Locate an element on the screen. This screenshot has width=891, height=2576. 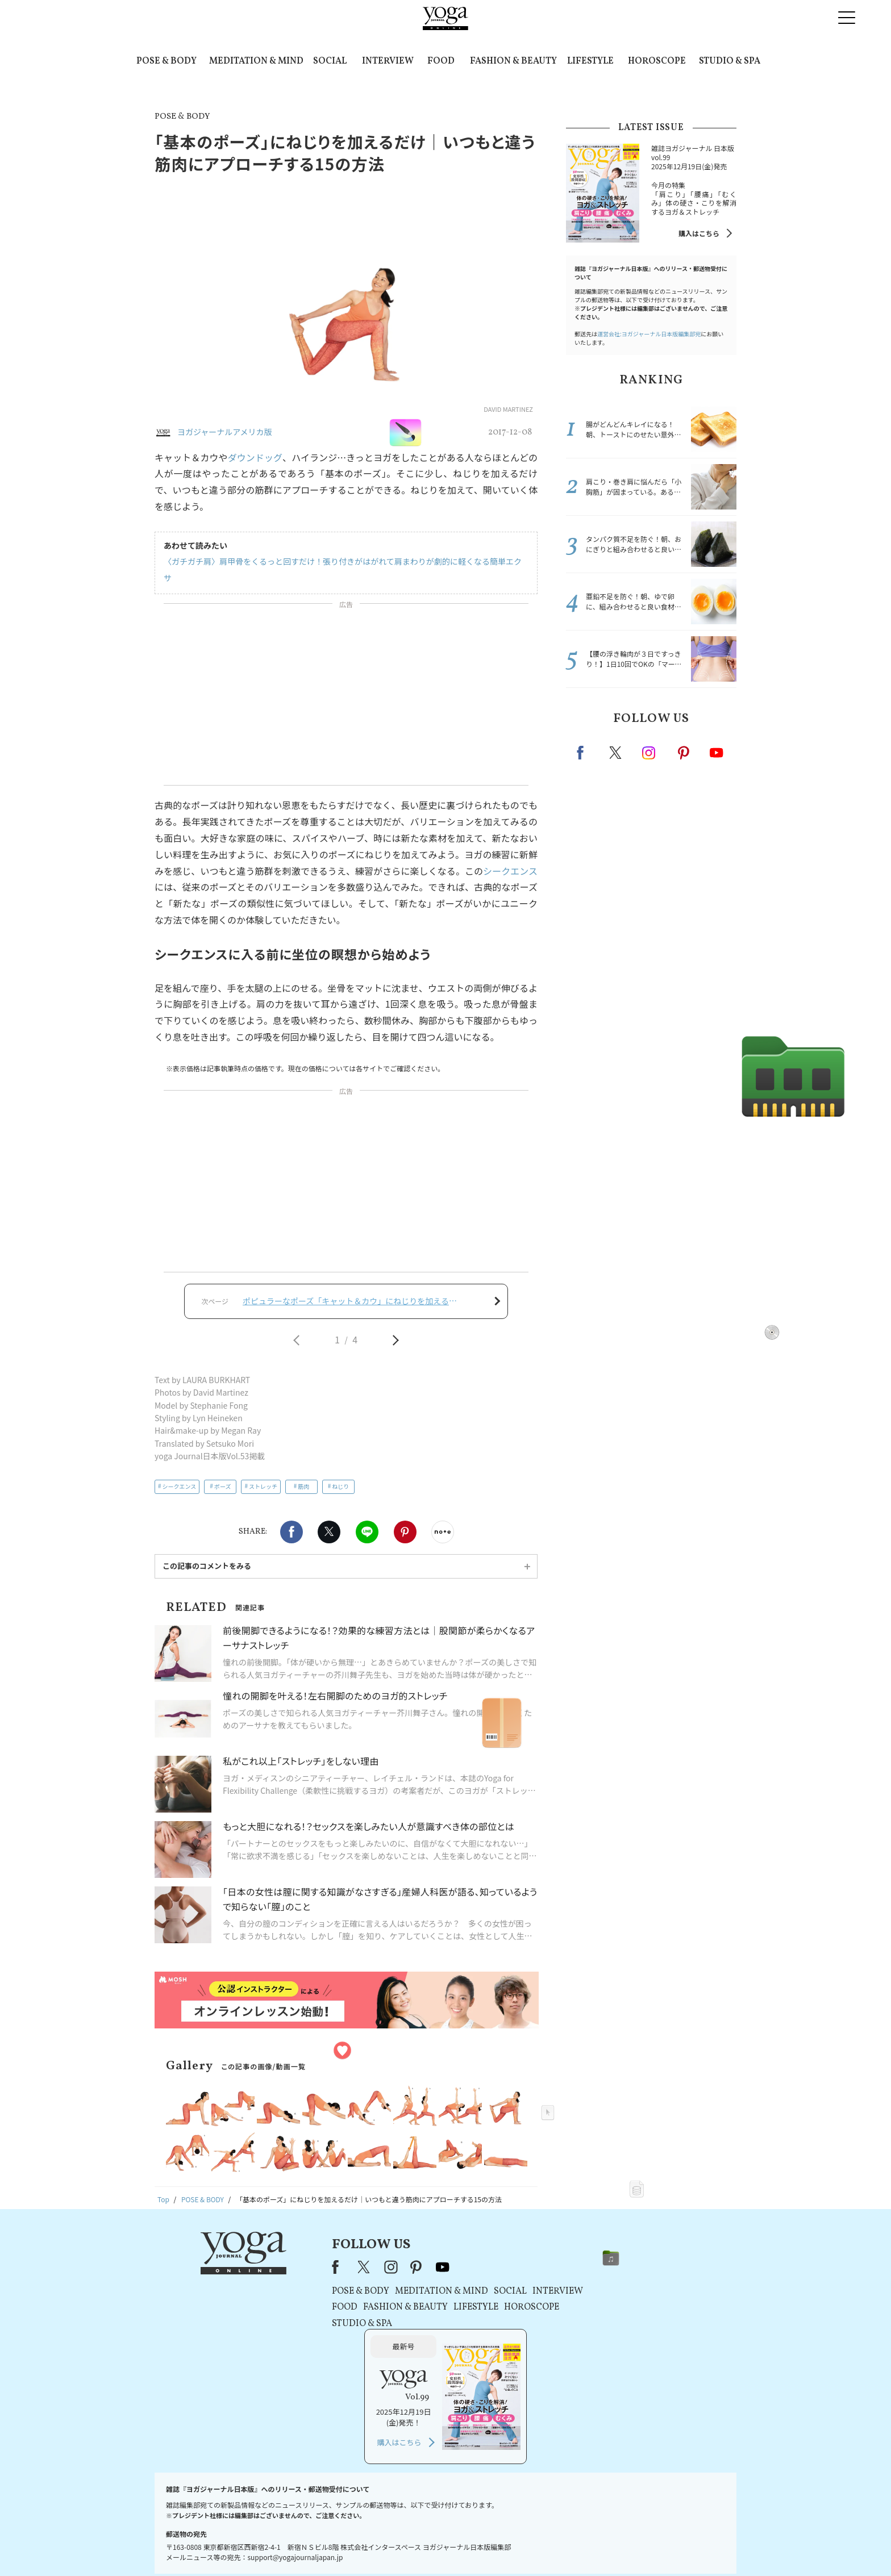
open a database file is located at coordinates (636, 2189).